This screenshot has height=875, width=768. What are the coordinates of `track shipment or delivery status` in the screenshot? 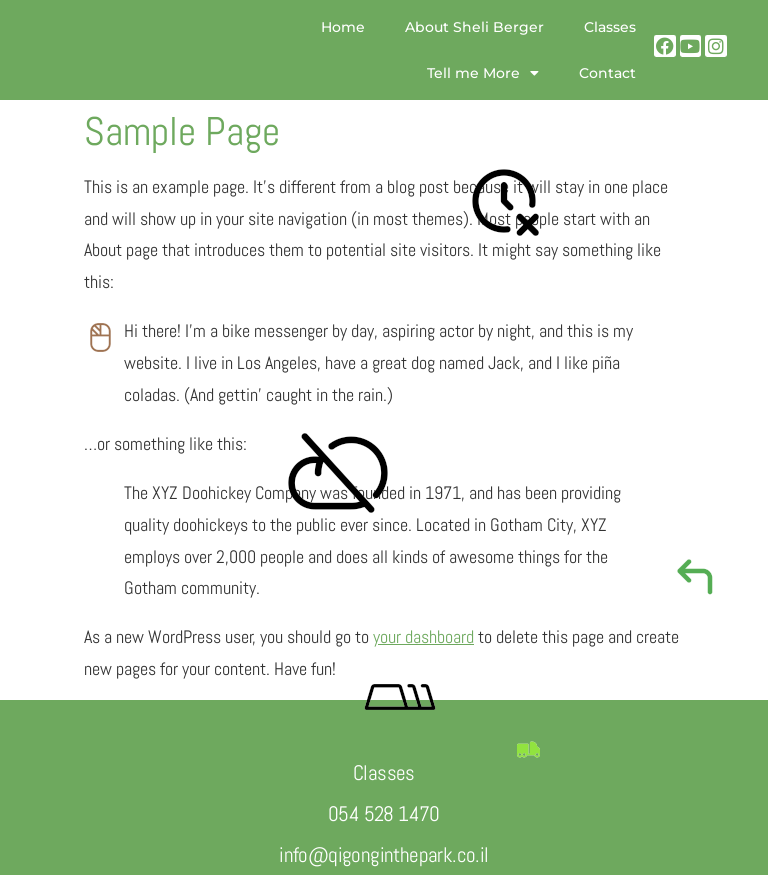 It's located at (528, 749).